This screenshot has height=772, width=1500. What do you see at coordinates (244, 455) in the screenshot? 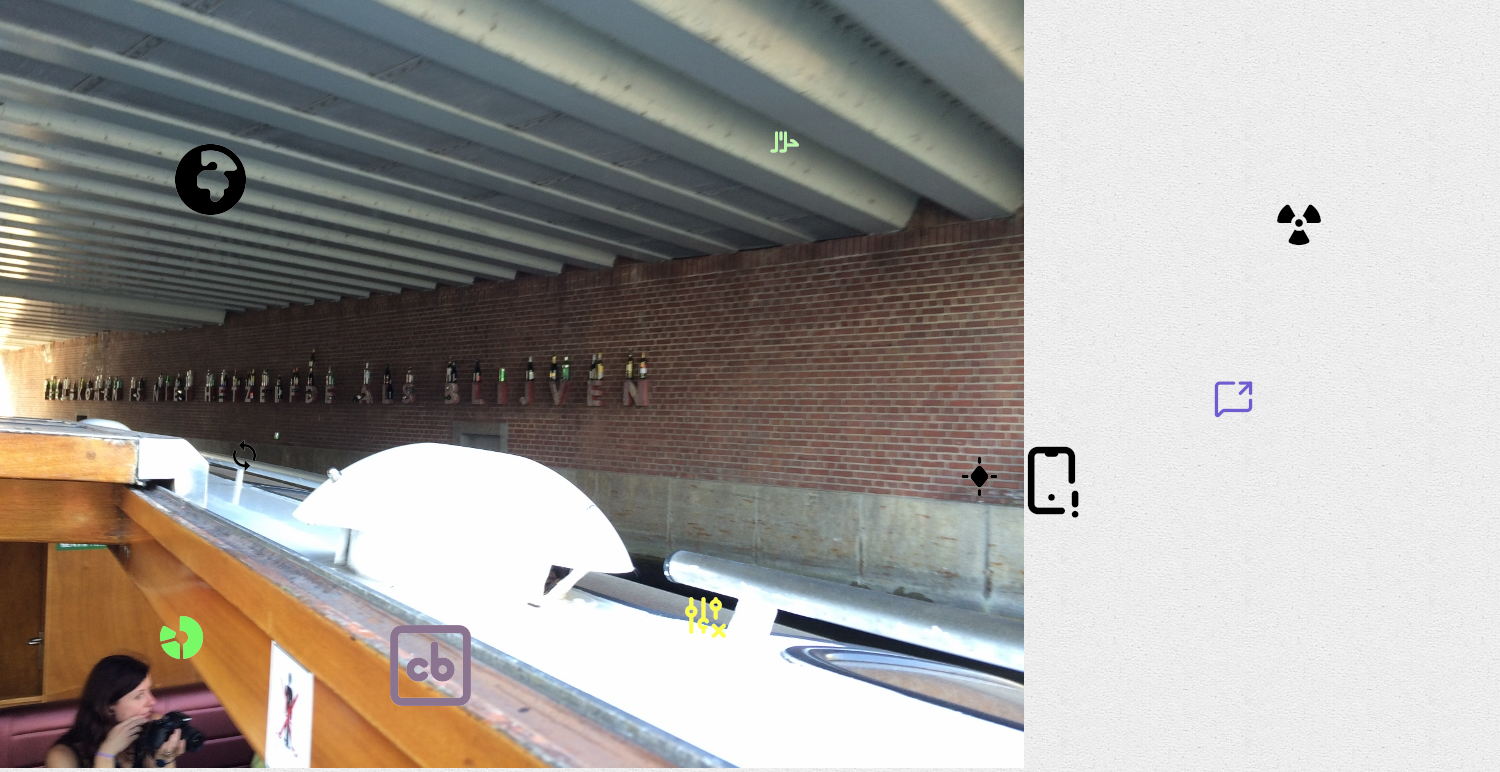
I see `sync data with server or cloud` at bounding box center [244, 455].